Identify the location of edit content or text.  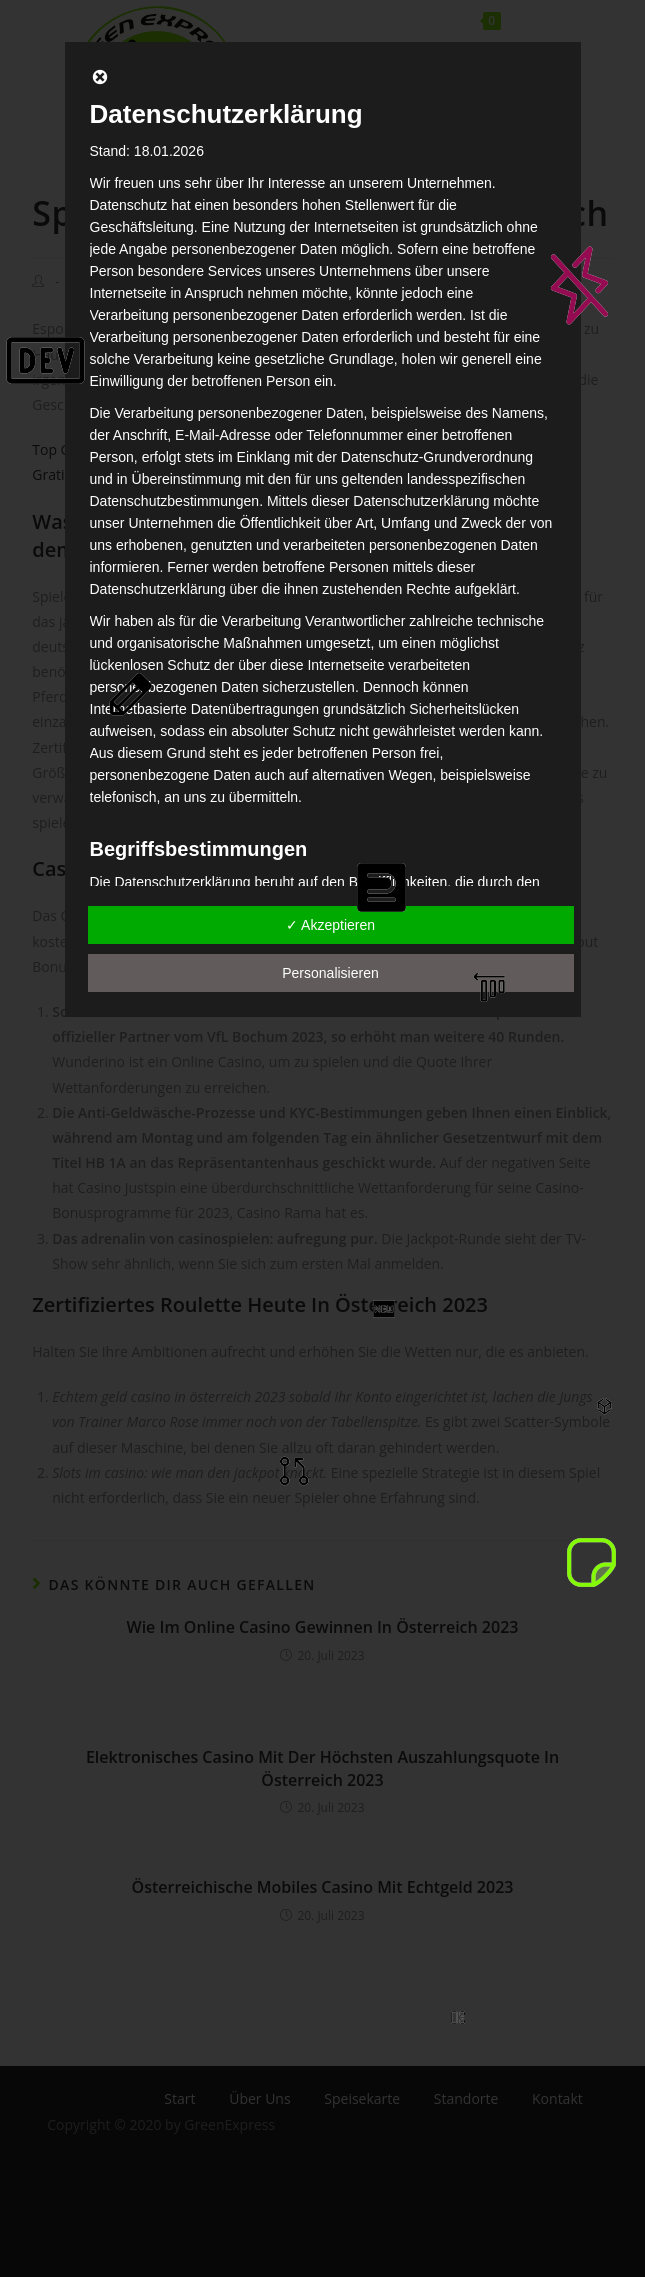
(130, 695).